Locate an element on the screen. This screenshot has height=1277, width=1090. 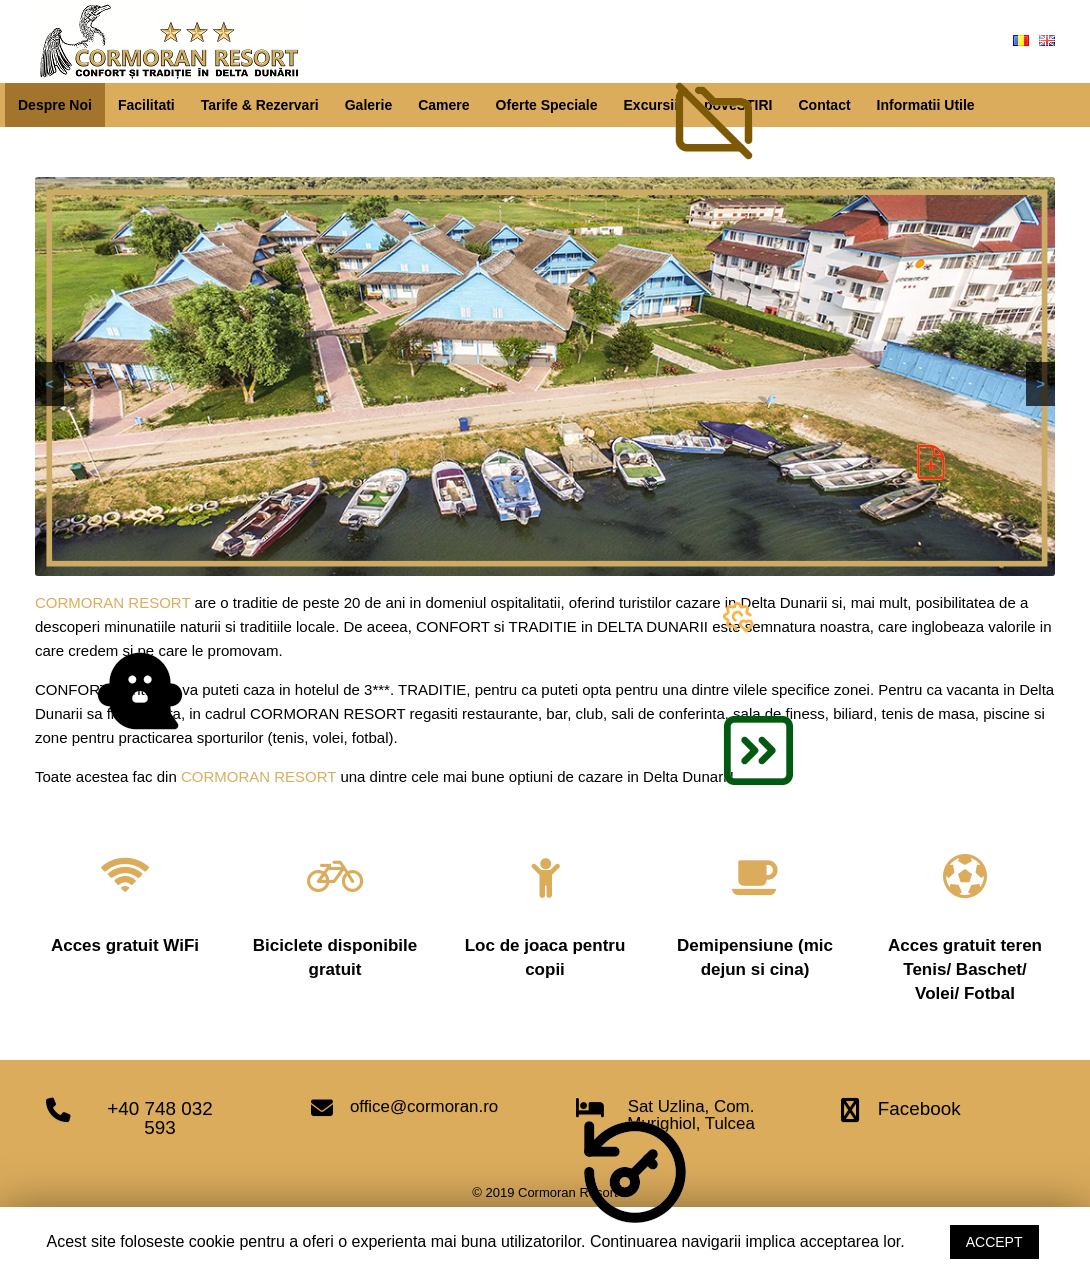
toggle ghost mode or invisible status is located at coordinates (140, 691).